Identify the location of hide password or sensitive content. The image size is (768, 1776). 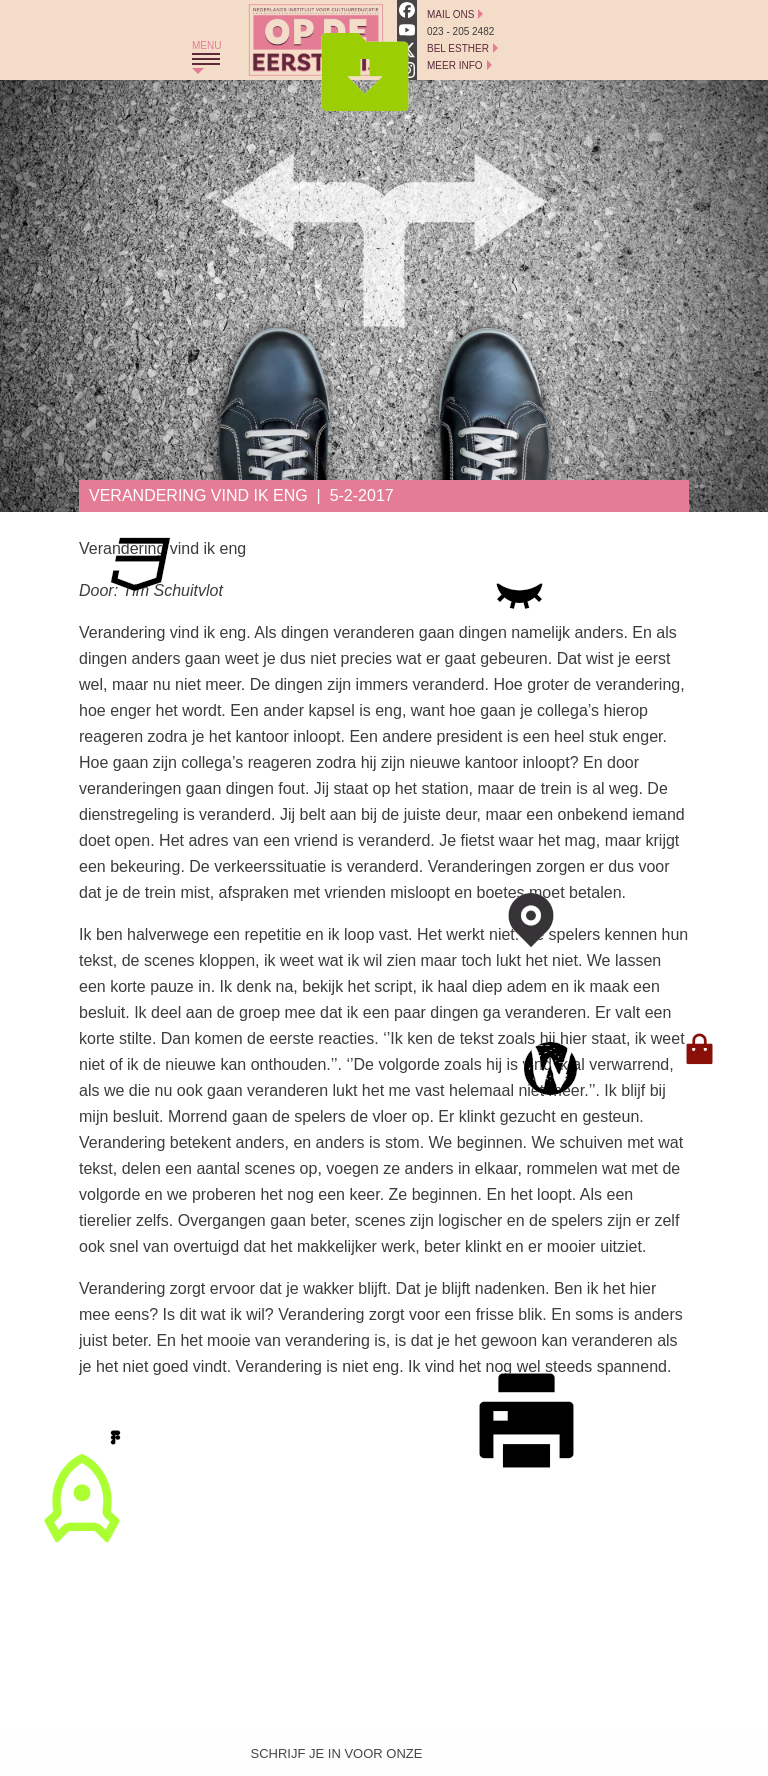
(519, 594).